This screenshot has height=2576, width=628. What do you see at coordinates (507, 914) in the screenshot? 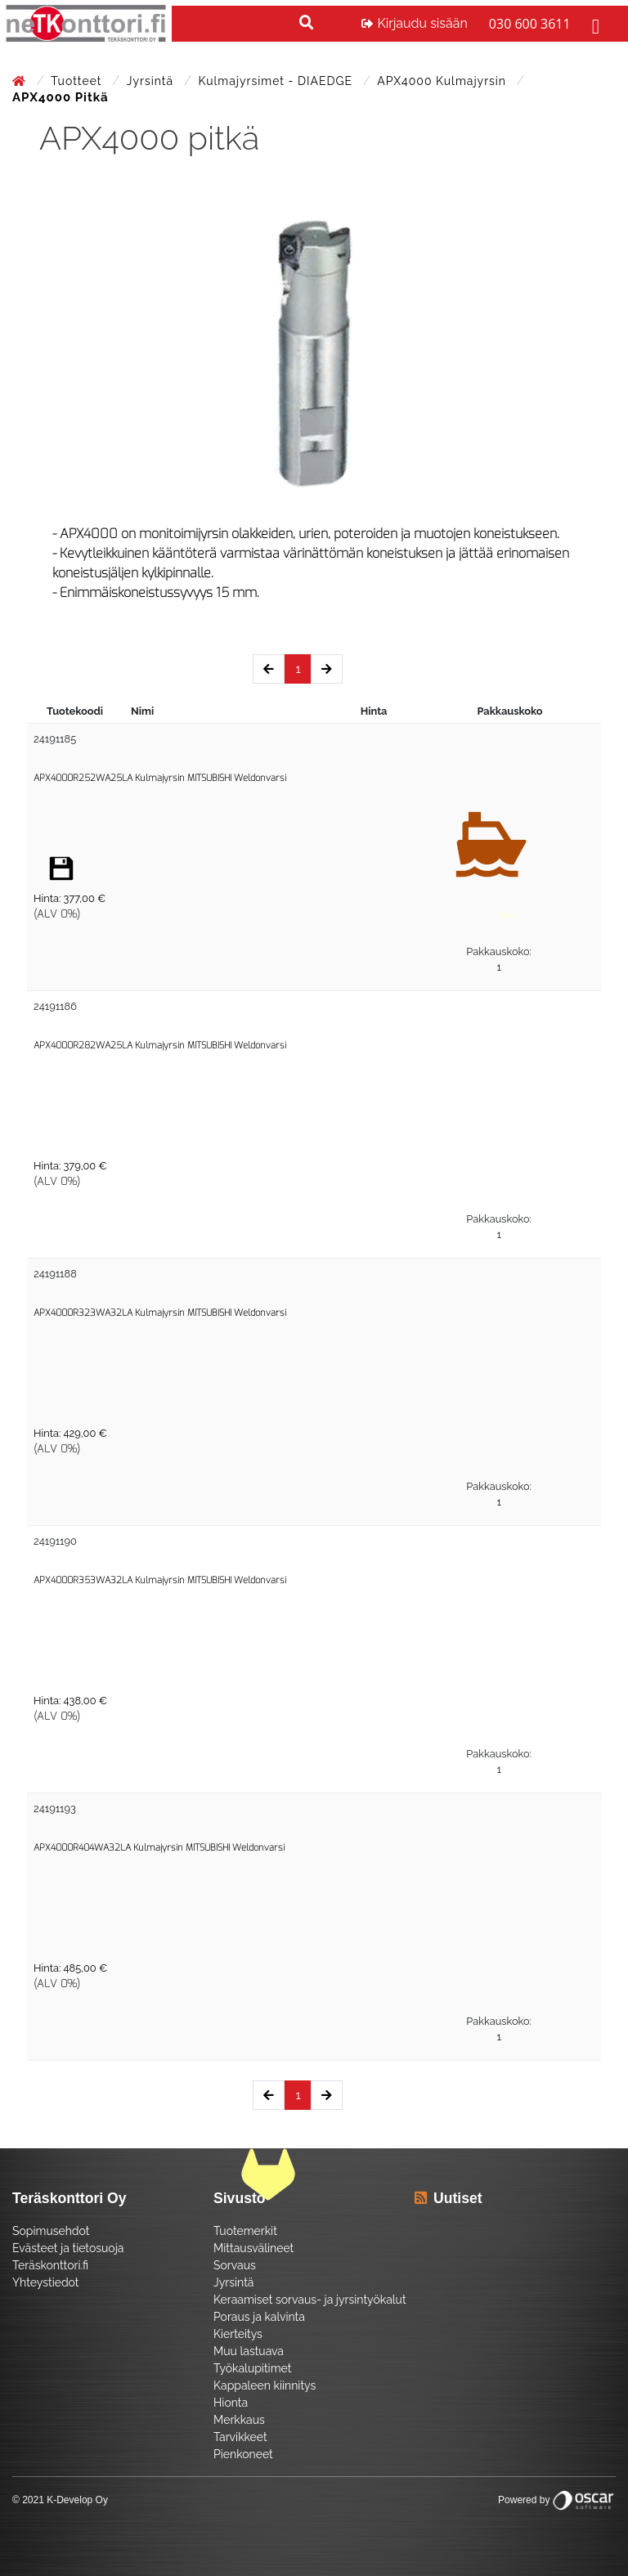
I see `redox healthcare data platform logo` at bounding box center [507, 914].